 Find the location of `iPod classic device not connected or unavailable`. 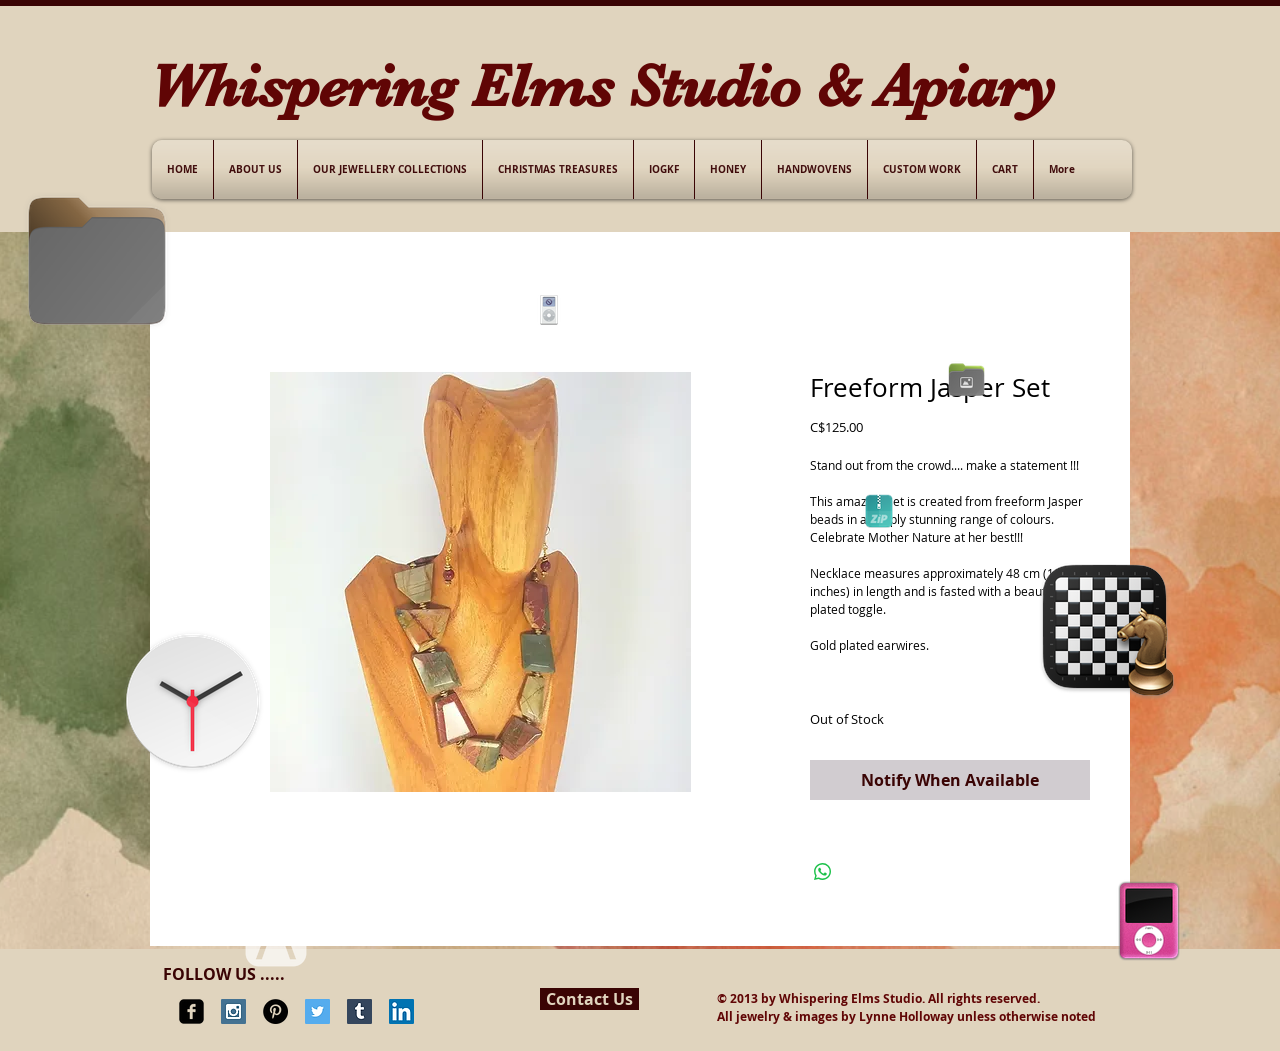

iPod classic device not connected or unavailable is located at coordinates (549, 310).